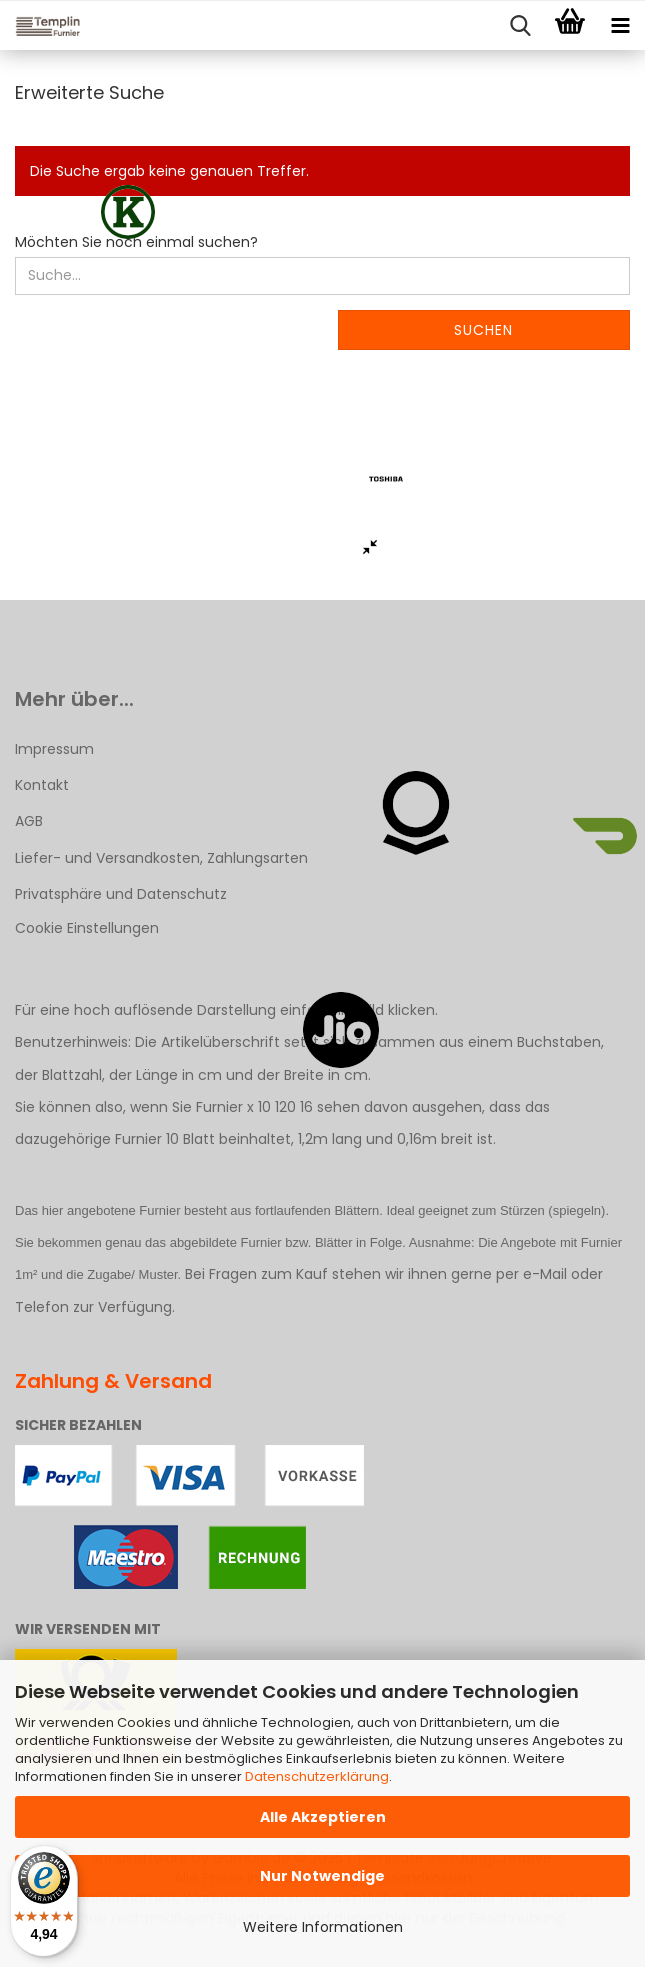 Image resolution: width=645 pixels, height=1967 pixels. I want to click on open the DoorDash app, so click(605, 836).